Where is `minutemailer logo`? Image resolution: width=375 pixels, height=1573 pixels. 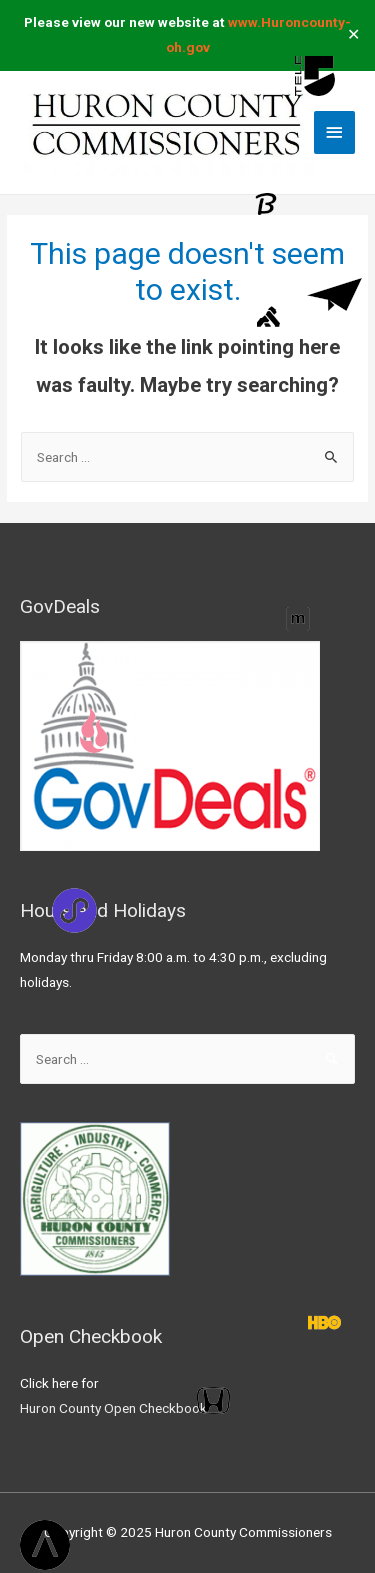
minutemailer logo is located at coordinates (334, 294).